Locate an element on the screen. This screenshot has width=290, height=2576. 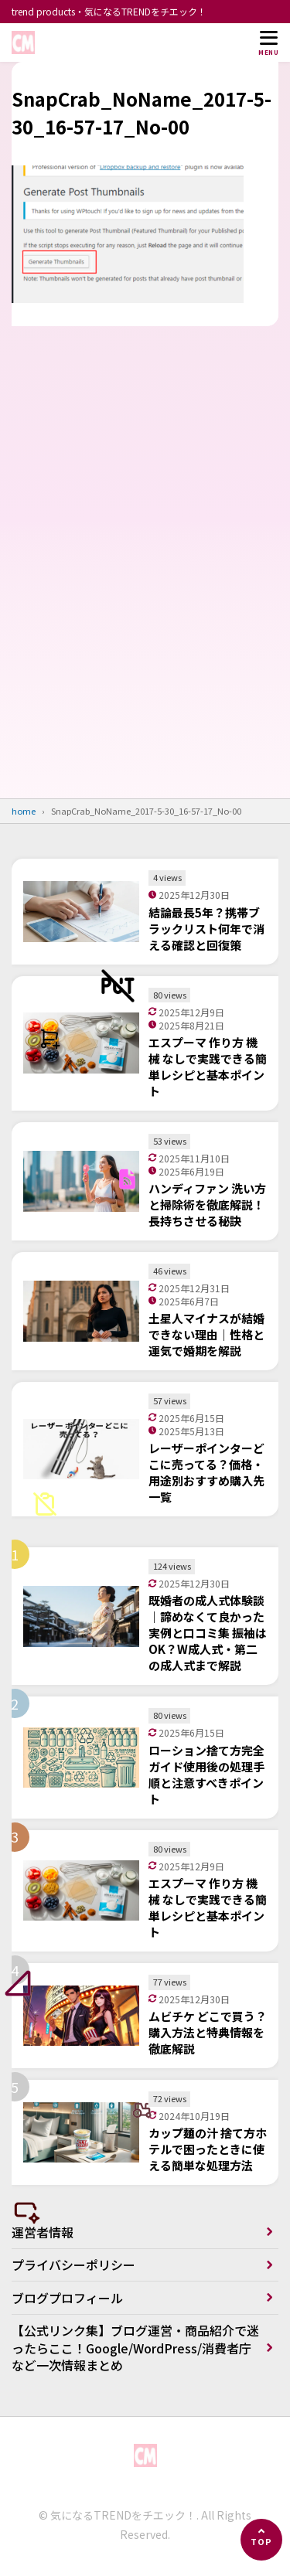
indicates HTTP PUT request is disabled is located at coordinates (118, 985).